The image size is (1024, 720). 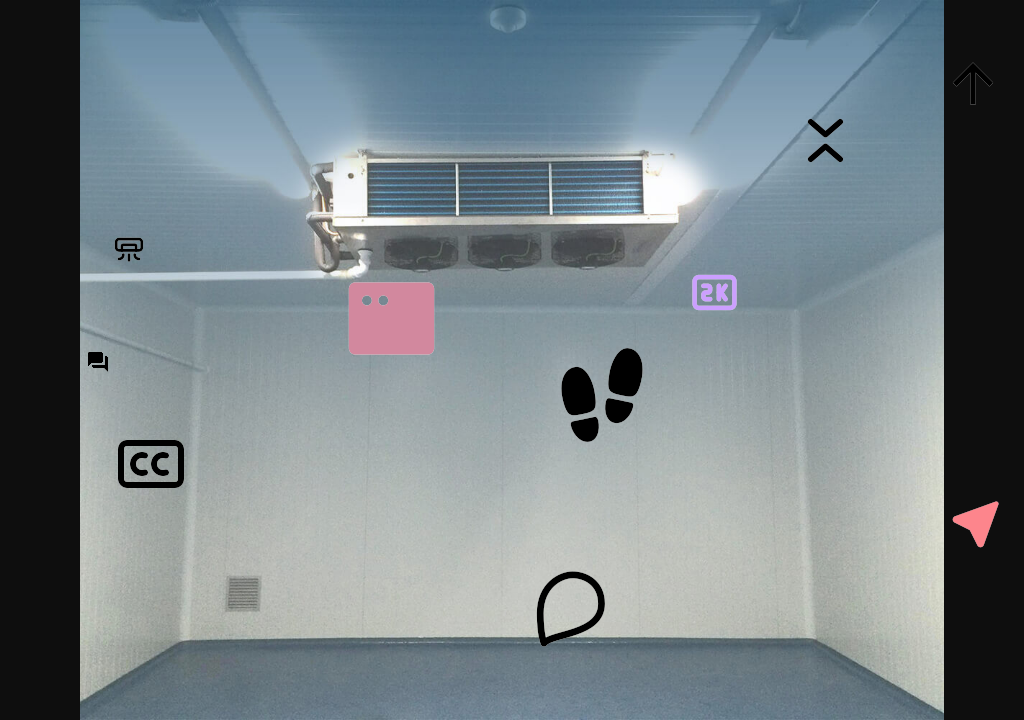 I want to click on open application window, so click(x=391, y=318).